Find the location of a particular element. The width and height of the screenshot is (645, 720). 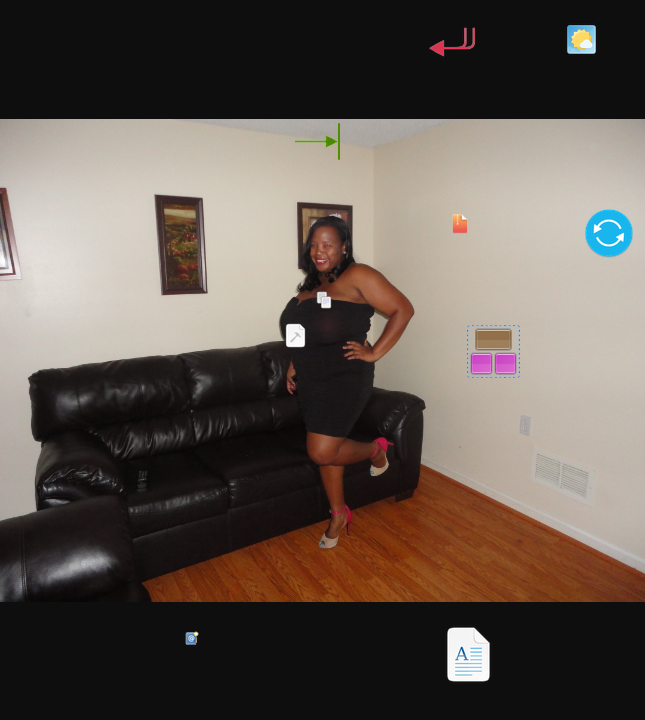

jump to the last item in a list is located at coordinates (317, 141).